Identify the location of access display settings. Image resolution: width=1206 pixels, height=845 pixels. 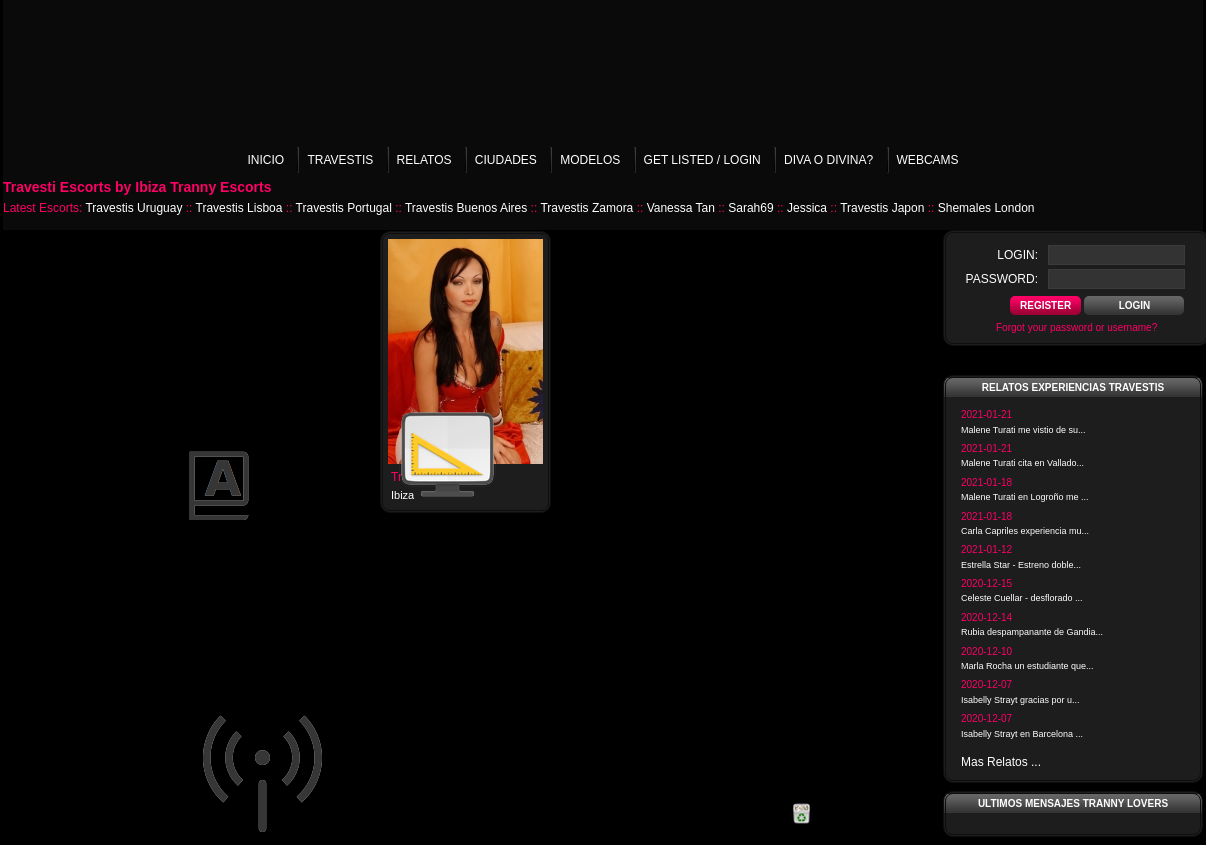
(447, 453).